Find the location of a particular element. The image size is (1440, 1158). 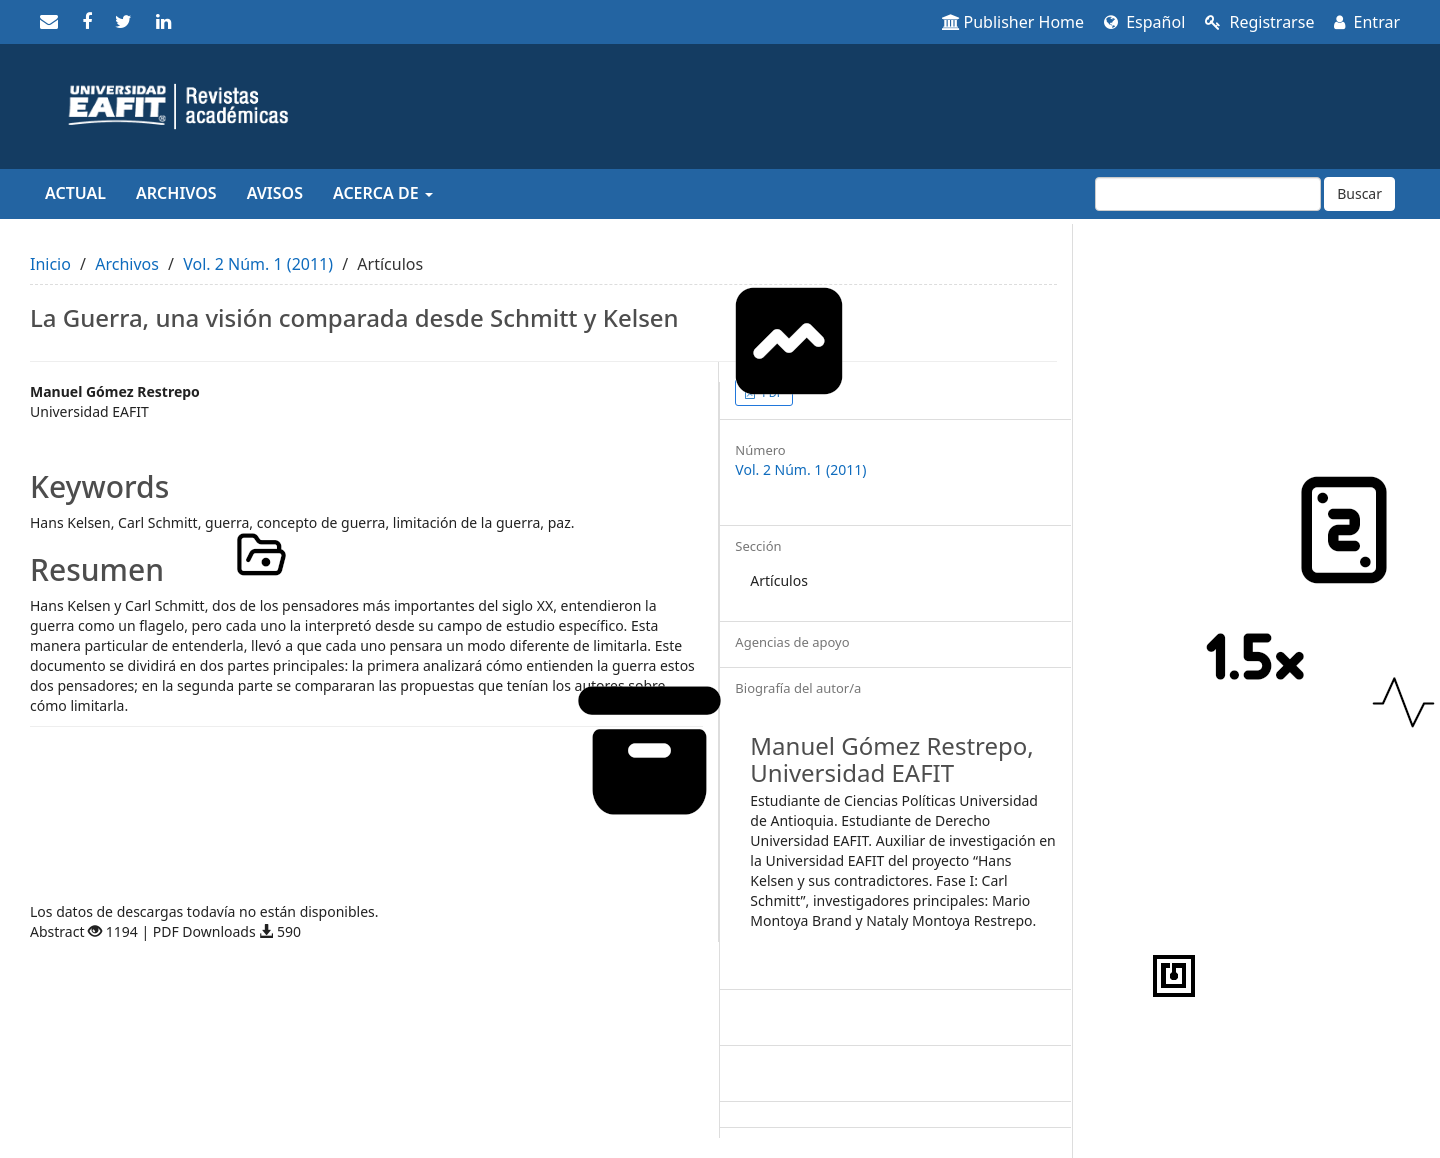

view the 2 of clubs playing card is located at coordinates (1344, 530).